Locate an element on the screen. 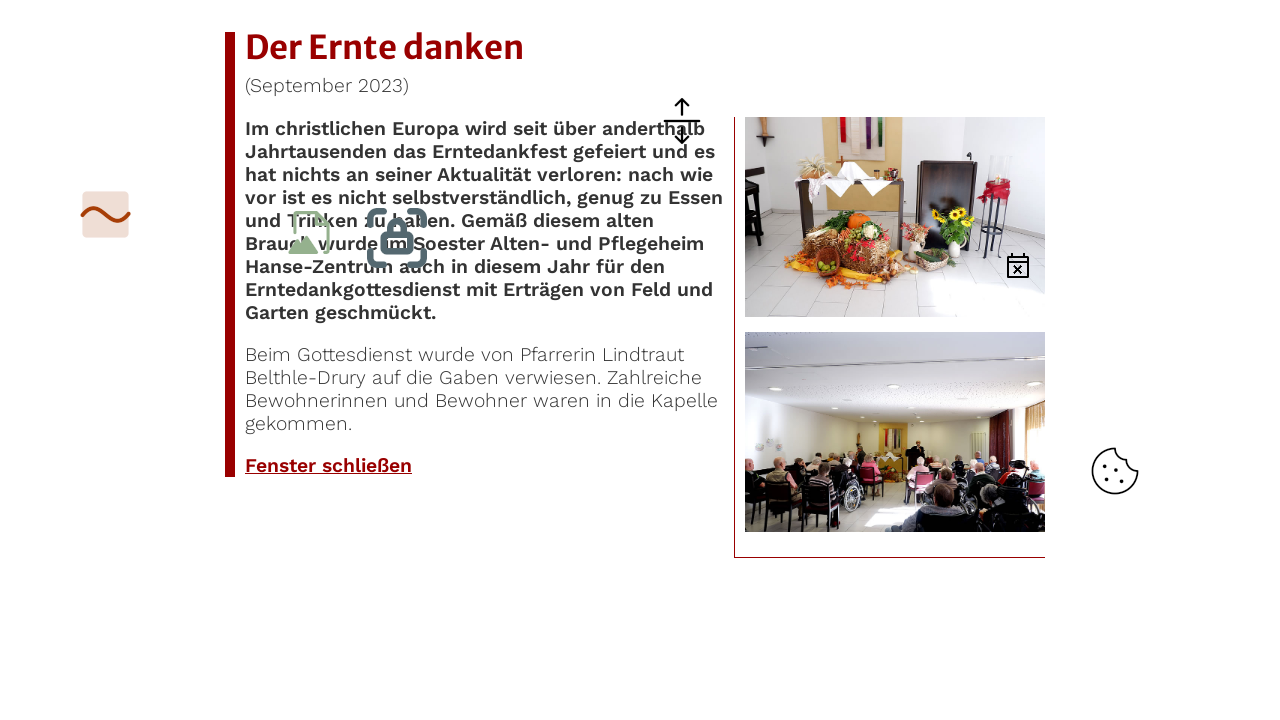 This screenshot has height=720, width=1280. indicates a cancelled or unavailable event is located at coordinates (1018, 267).